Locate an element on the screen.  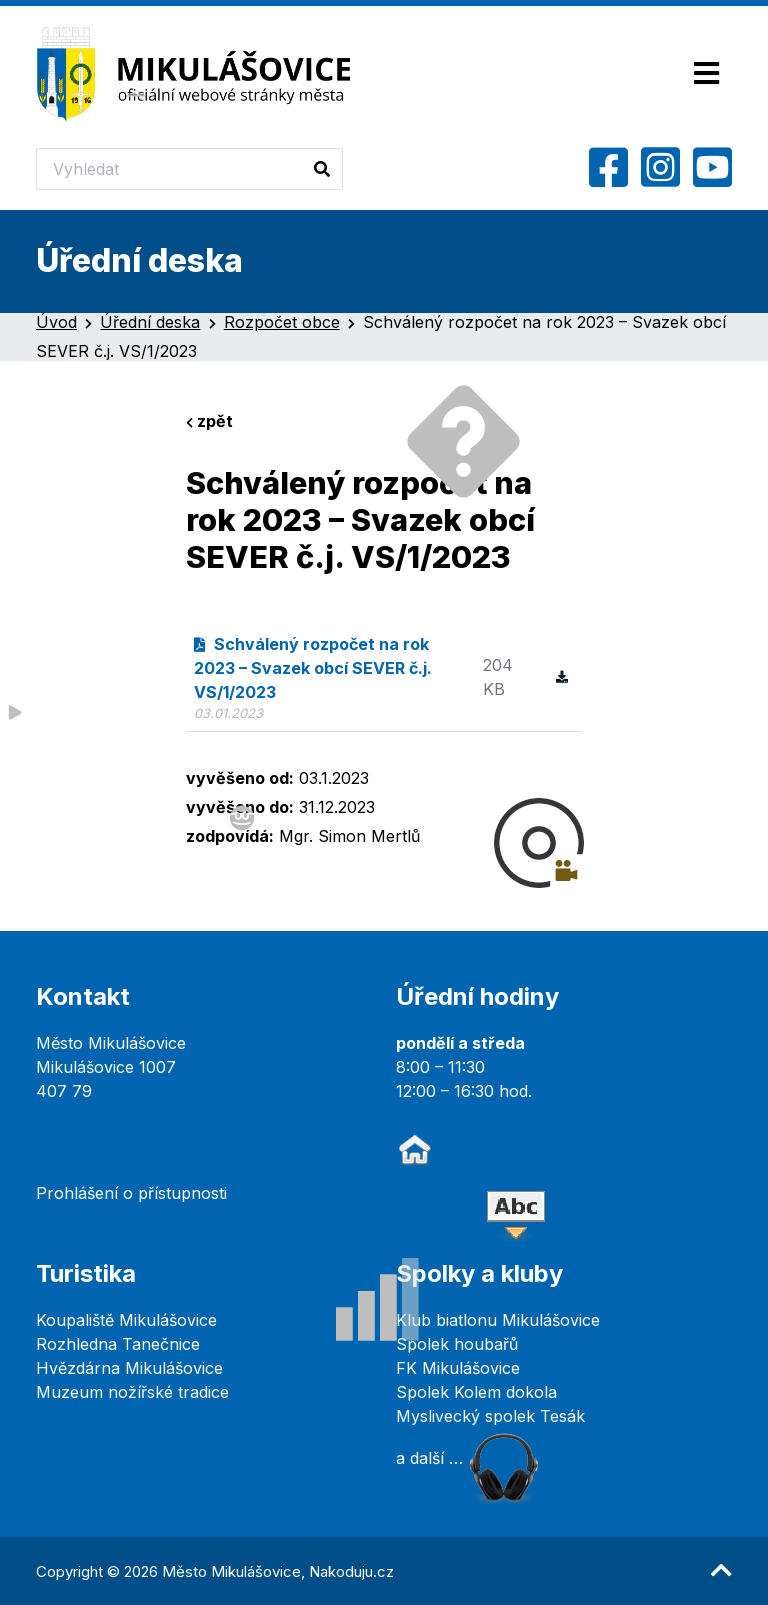
navigate to home screen is located at coordinates (414, 1149).